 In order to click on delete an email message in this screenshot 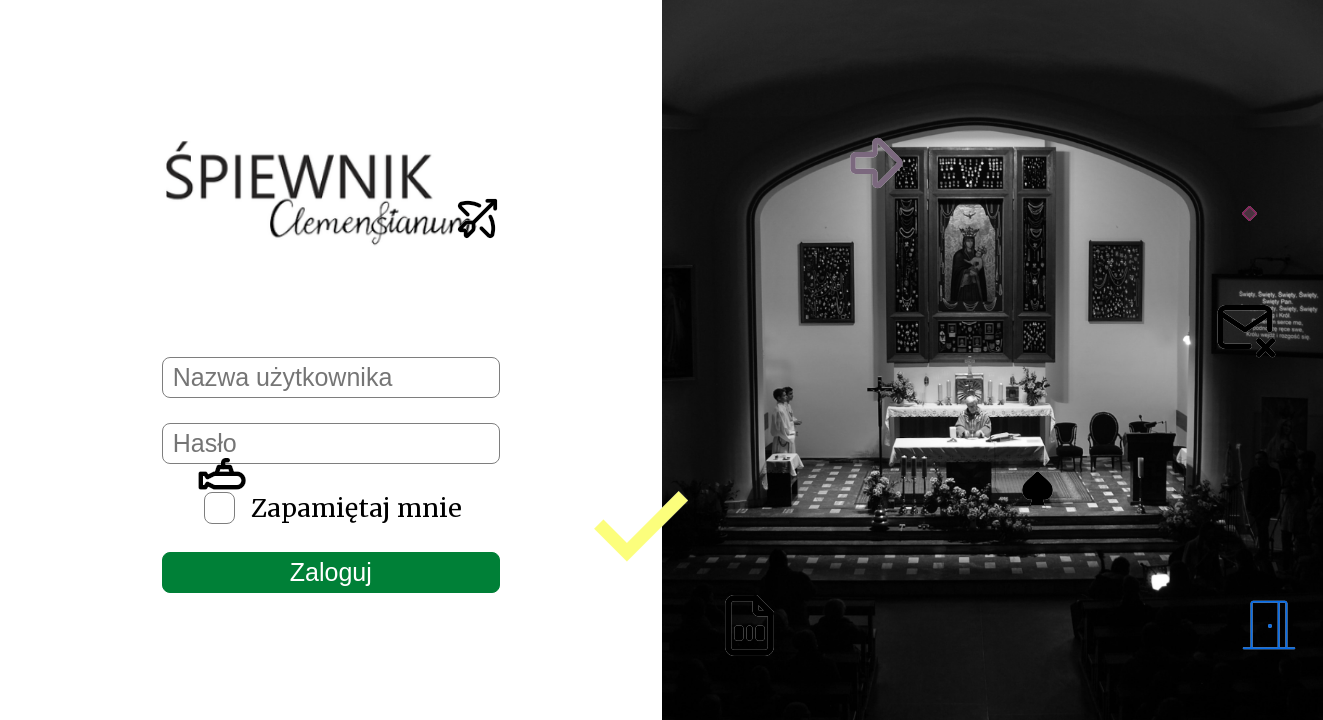, I will do `click(1245, 327)`.